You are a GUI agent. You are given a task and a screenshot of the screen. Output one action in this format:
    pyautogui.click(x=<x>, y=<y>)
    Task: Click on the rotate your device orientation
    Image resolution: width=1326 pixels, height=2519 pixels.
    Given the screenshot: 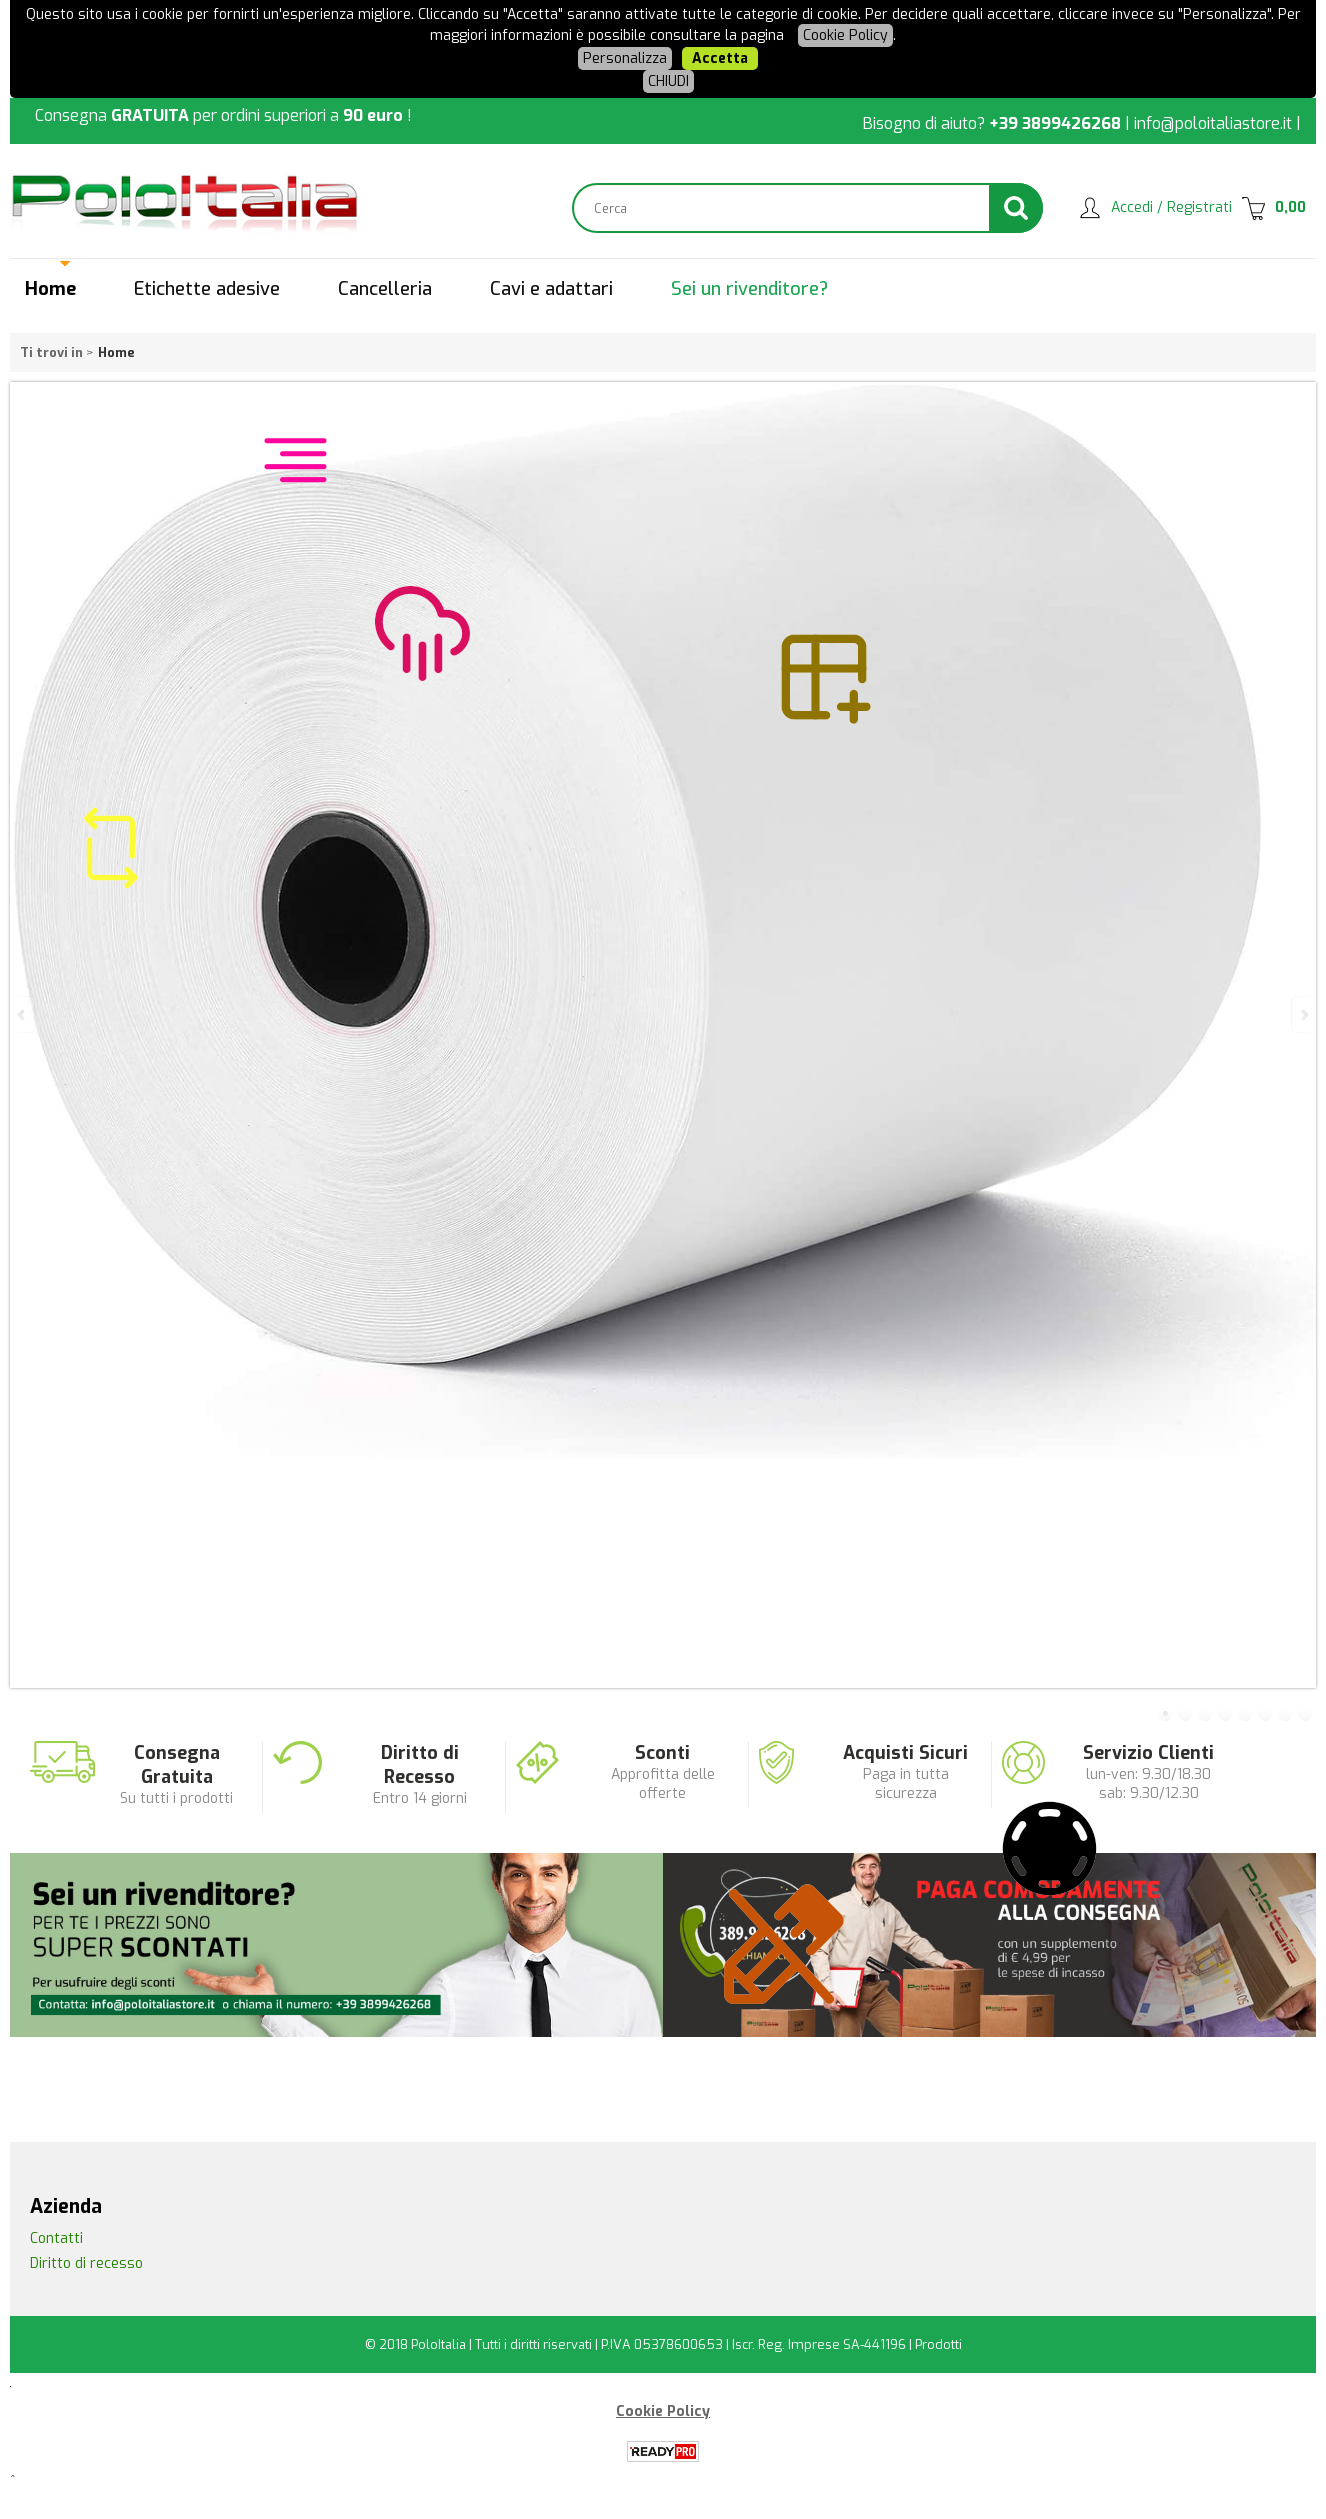 What is the action you would take?
    pyautogui.click(x=111, y=848)
    